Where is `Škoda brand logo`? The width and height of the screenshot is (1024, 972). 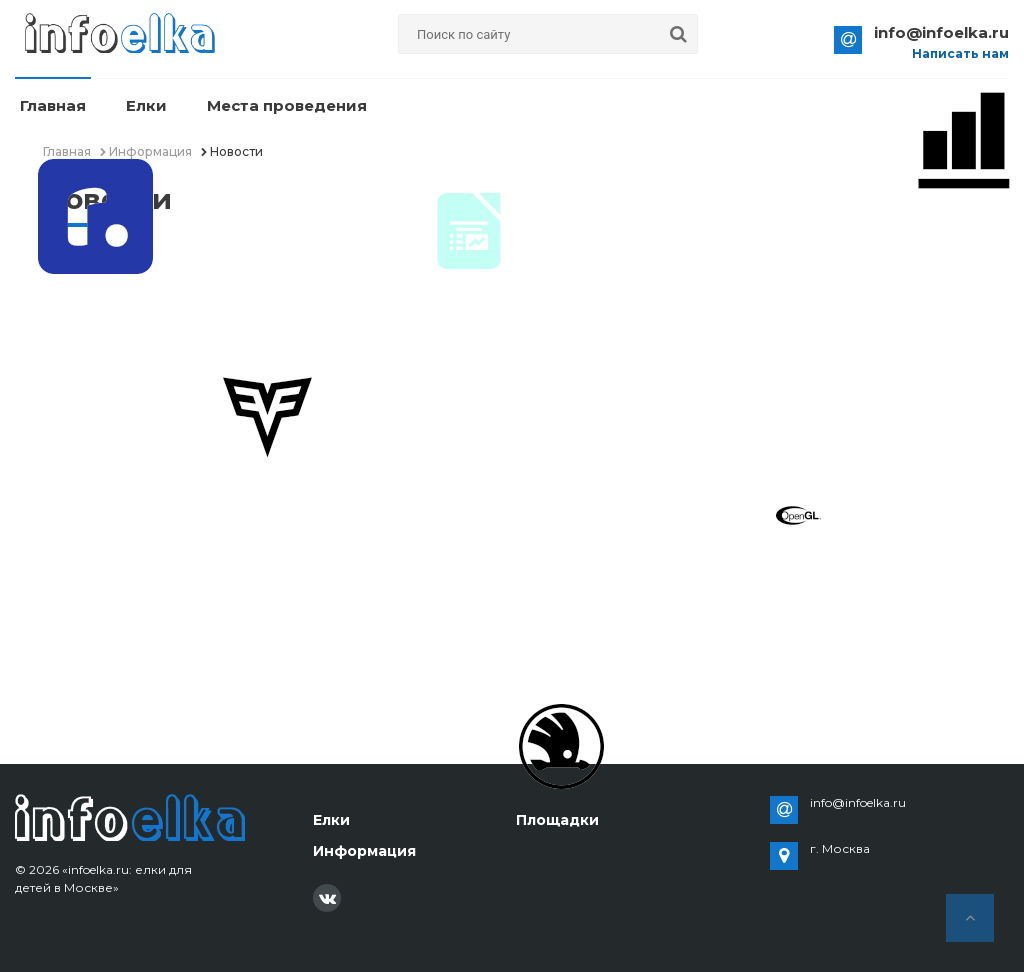
Škoda brand logo is located at coordinates (561, 746).